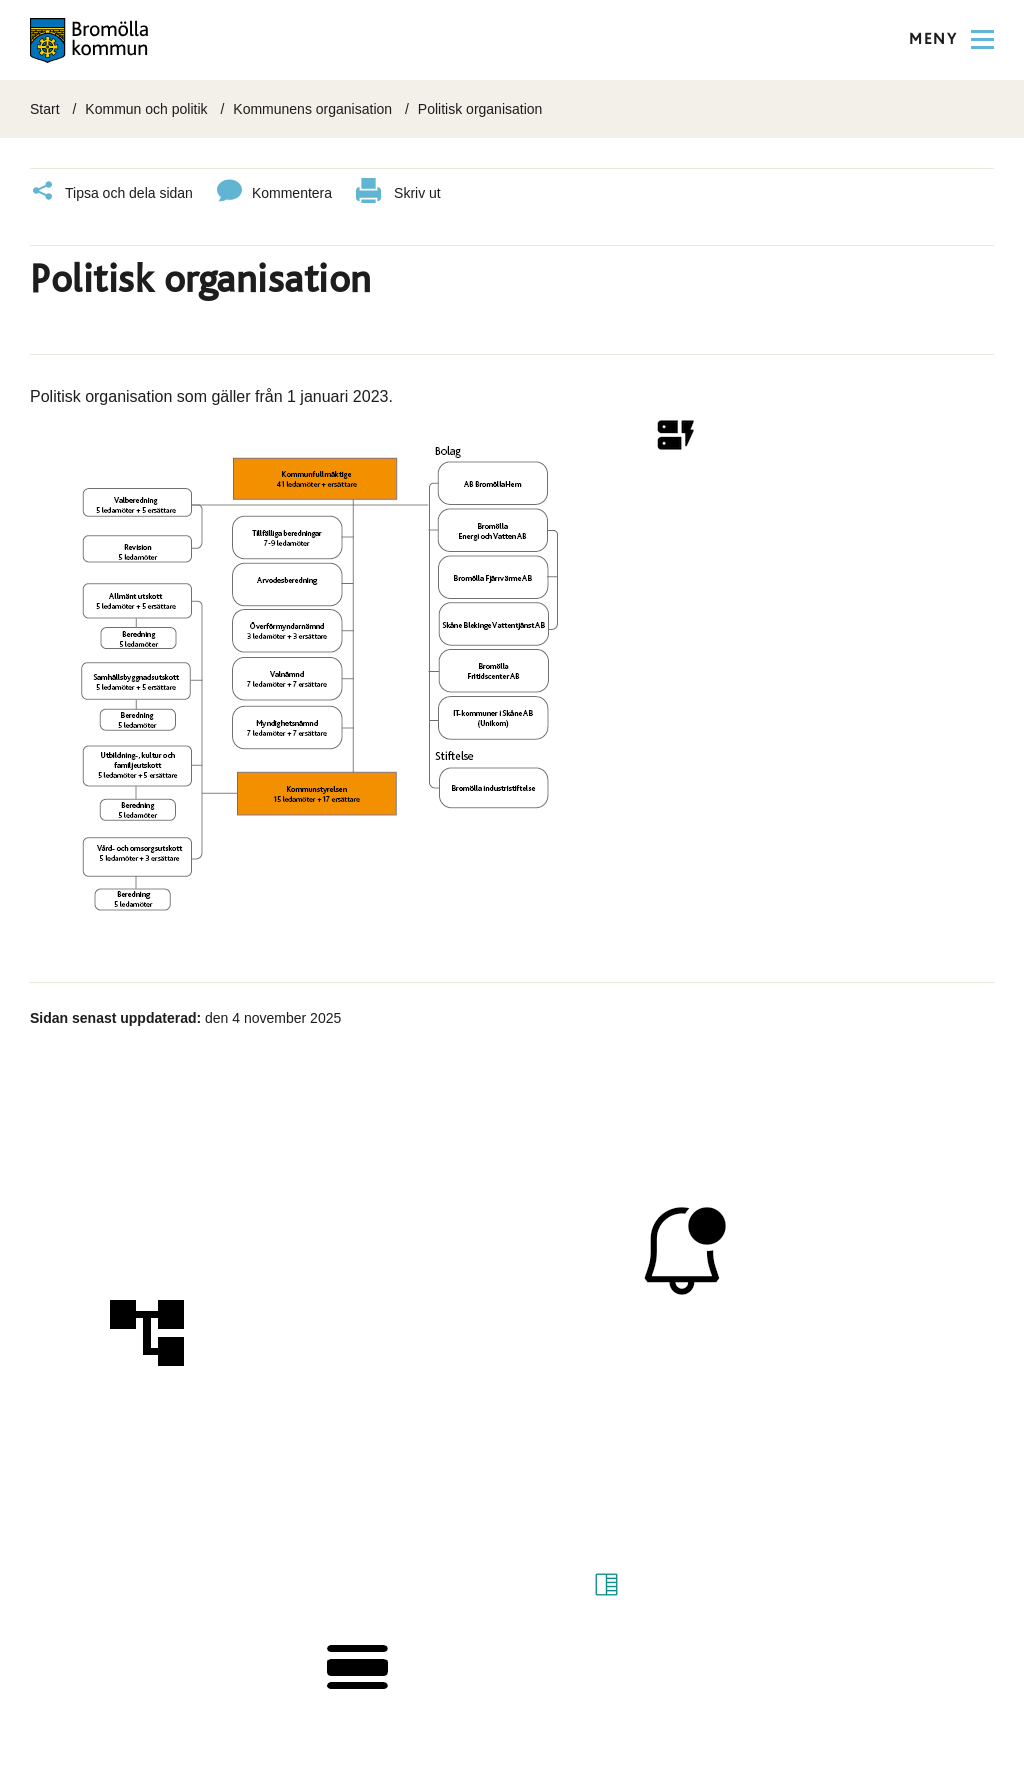 The height and width of the screenshot is (1787, 1024). Describe the element at coordinates (147, 1333) in the screenshot. I see `view account hierarchy or organizational structure` at that location.